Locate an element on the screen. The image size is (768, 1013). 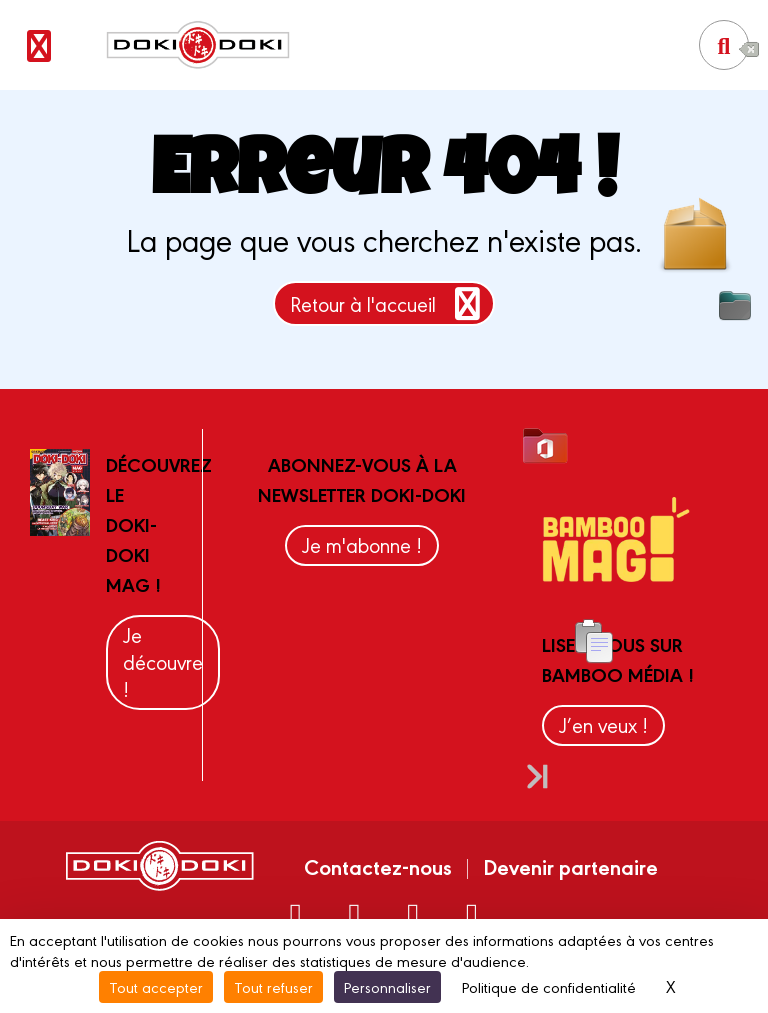
generic package or archive file type is located at coordinates (694, 235).